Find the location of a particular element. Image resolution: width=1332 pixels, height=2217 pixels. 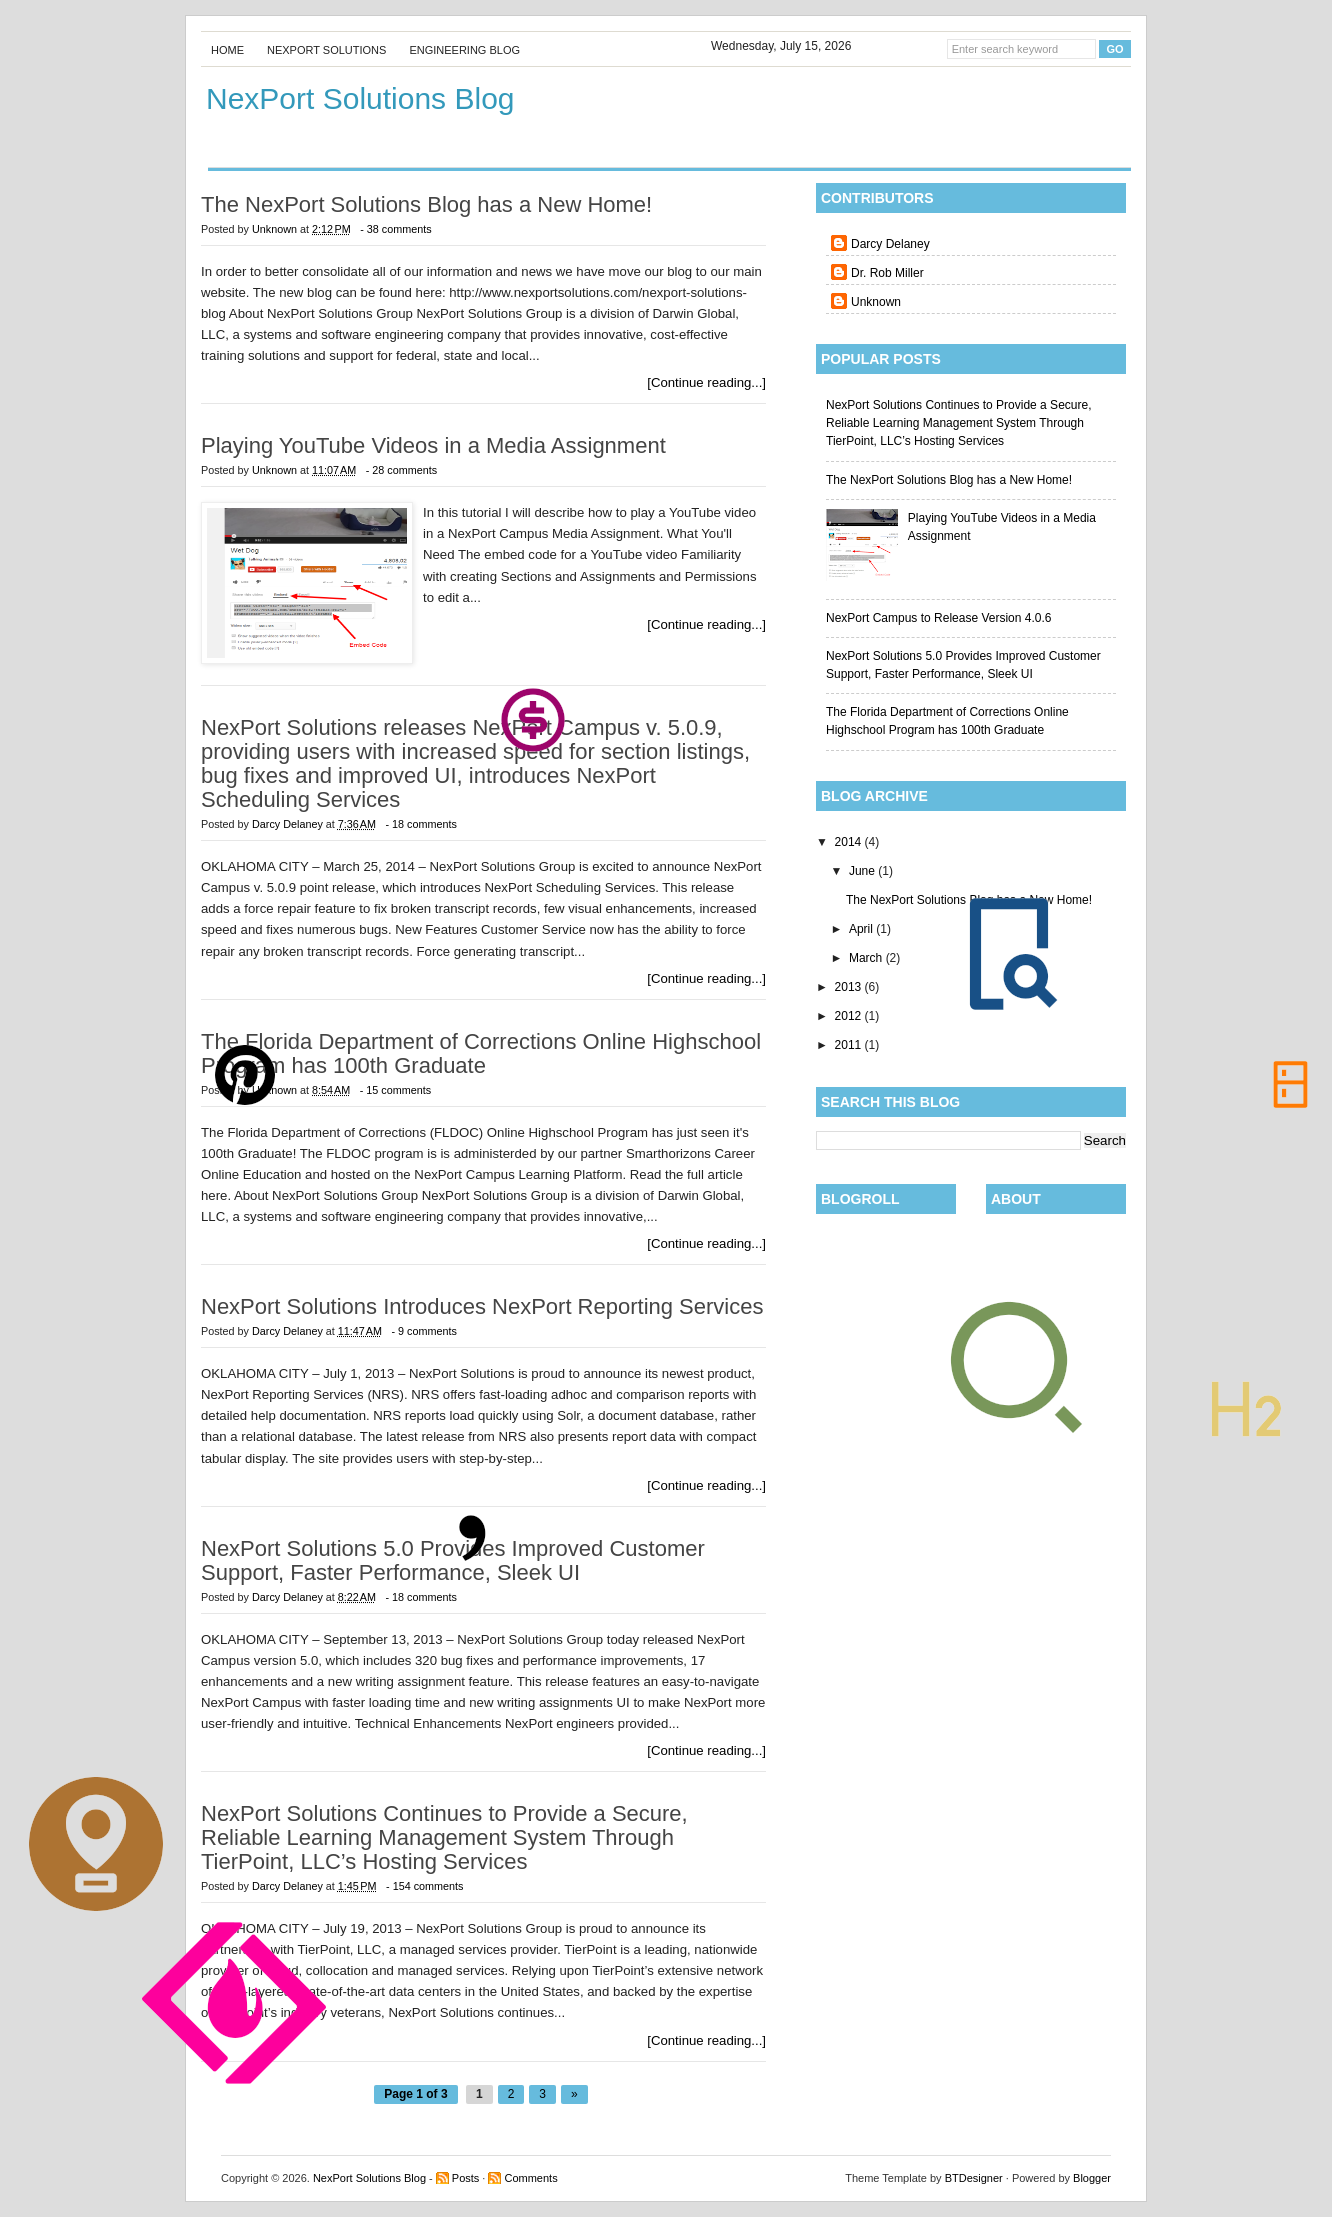

visit sourceforge website is located at coordinates (234, 2003).